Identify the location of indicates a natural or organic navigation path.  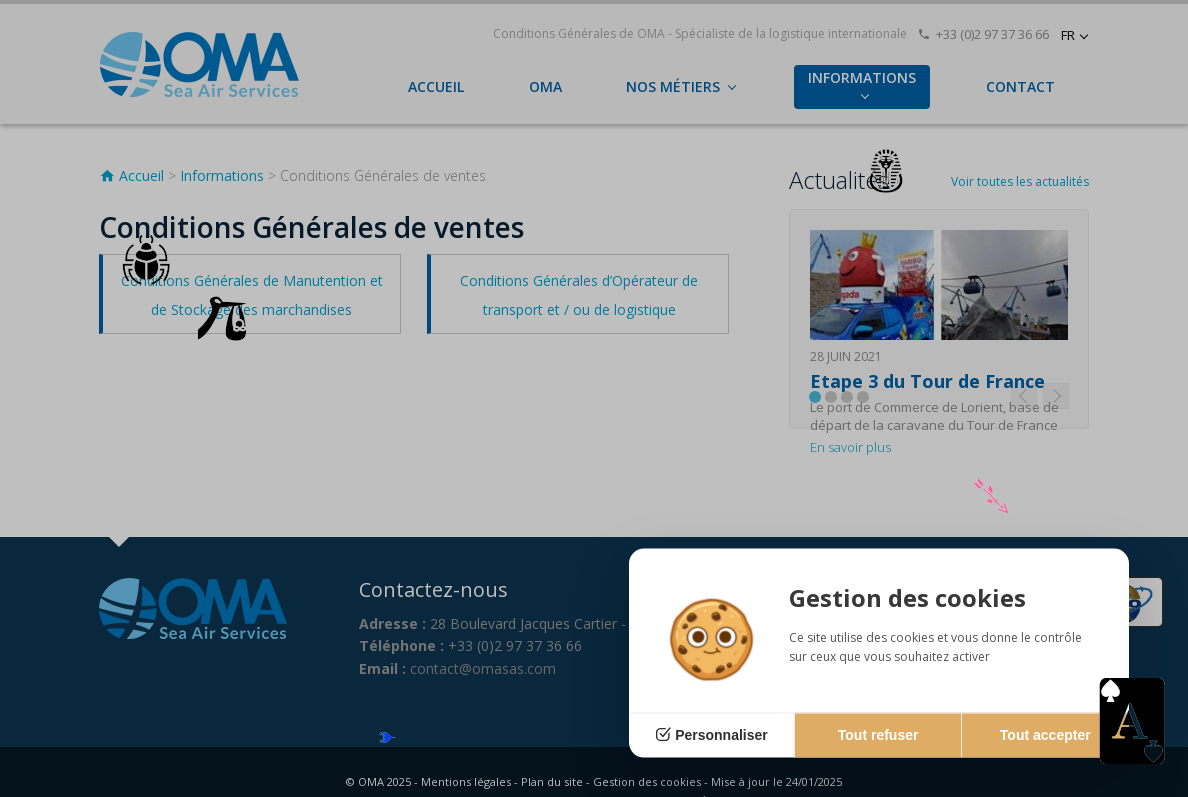
(990, 495).